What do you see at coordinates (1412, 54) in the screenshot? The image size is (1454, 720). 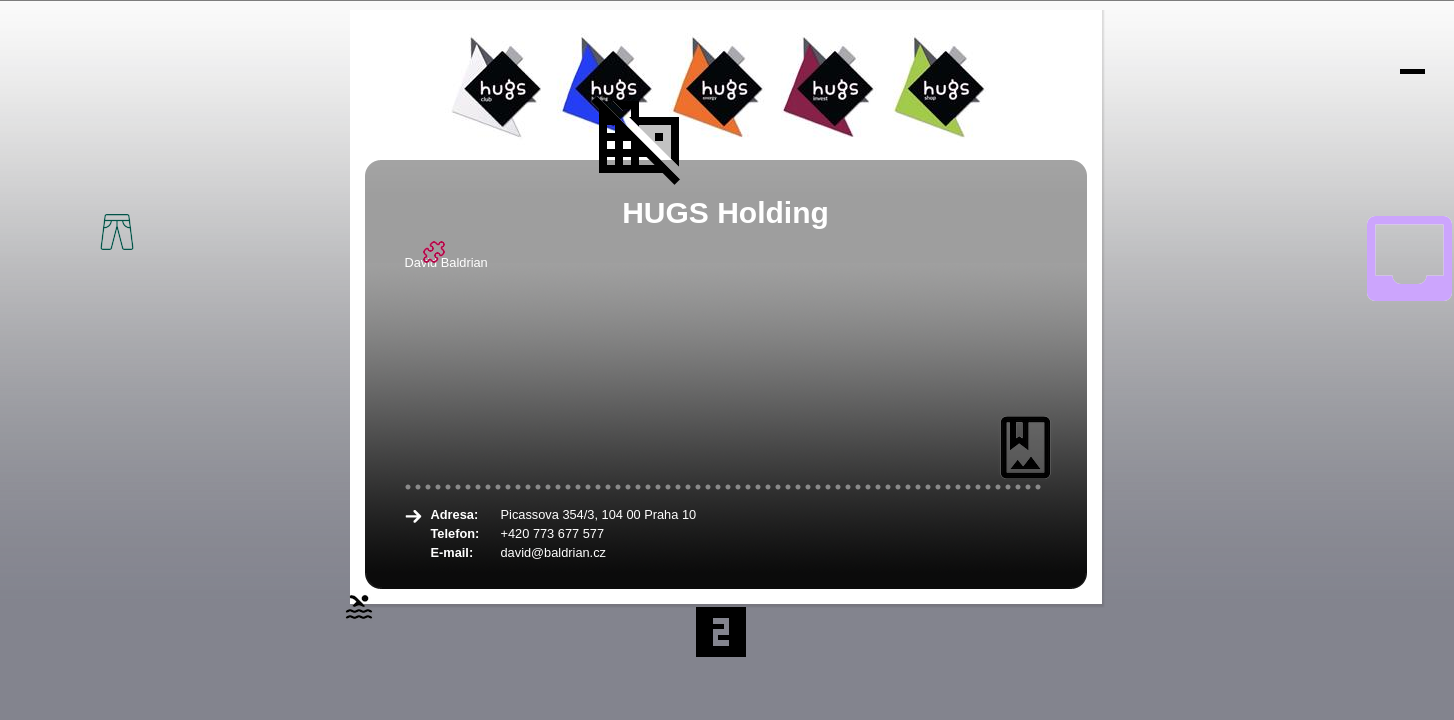 I see `minimize window to taskbar` at bounding box center [1412, 54].